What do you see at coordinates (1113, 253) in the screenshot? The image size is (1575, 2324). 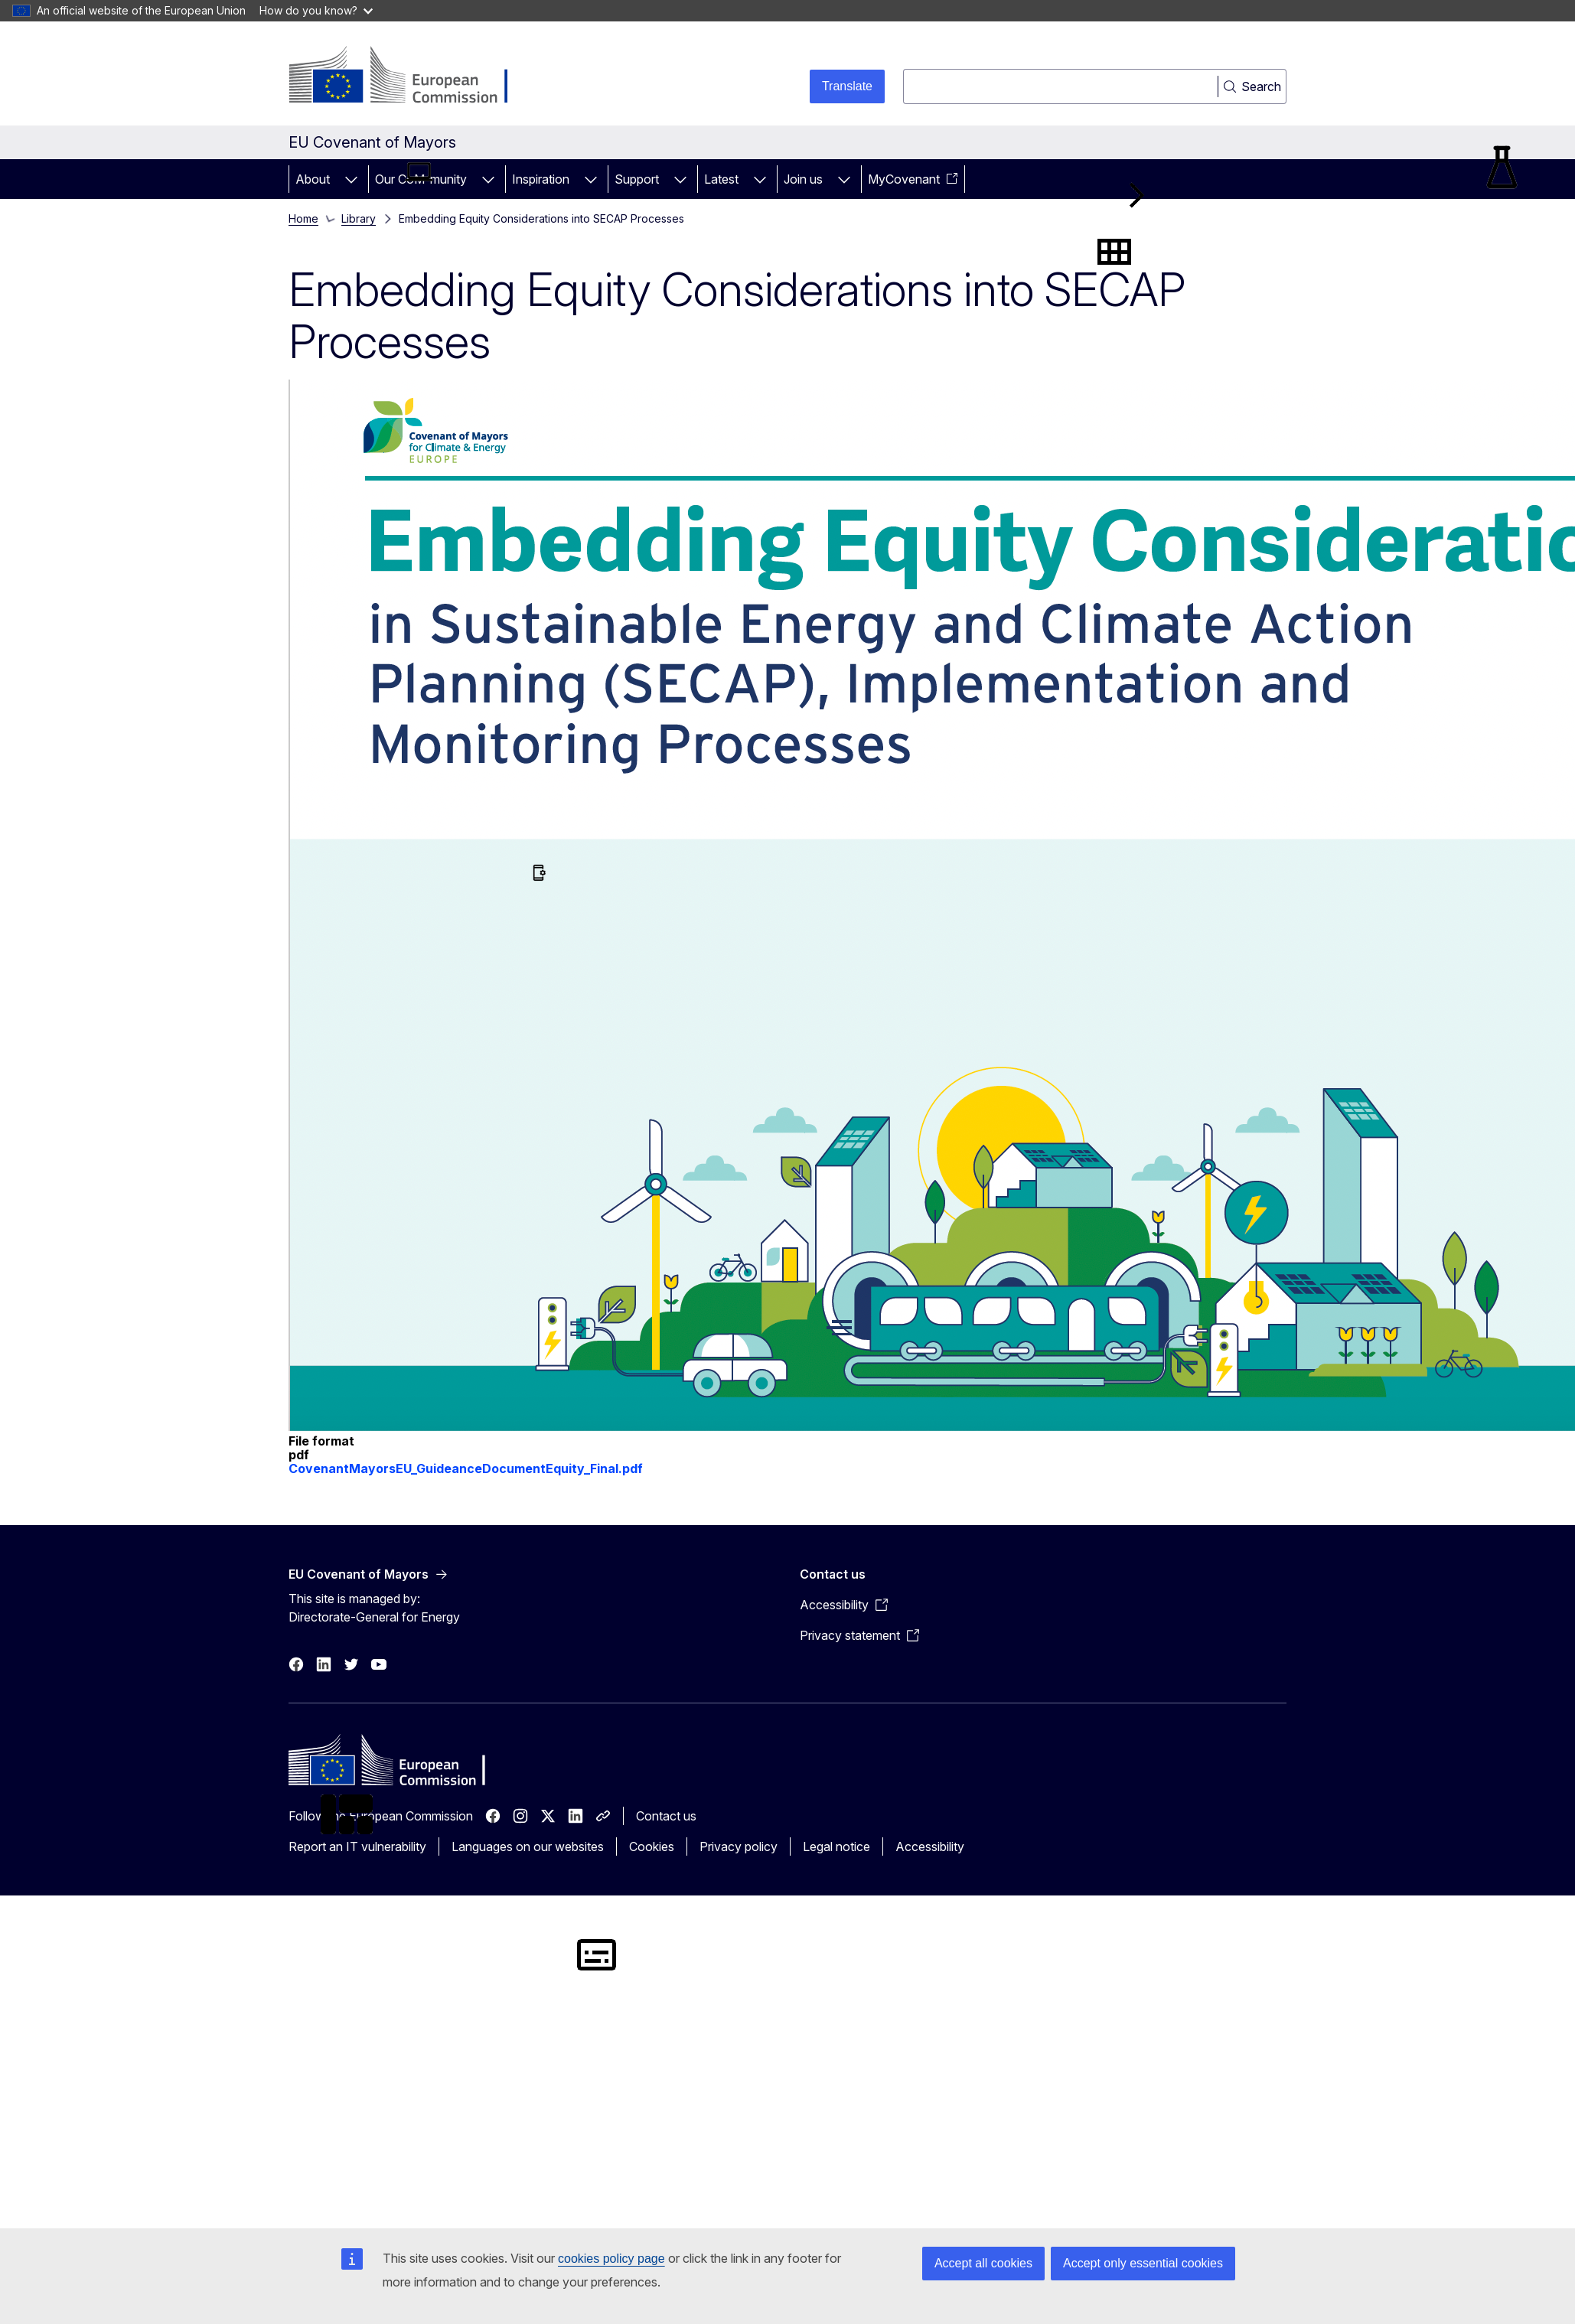 I see `switch to grid view` at bounding box center [1113, 253].